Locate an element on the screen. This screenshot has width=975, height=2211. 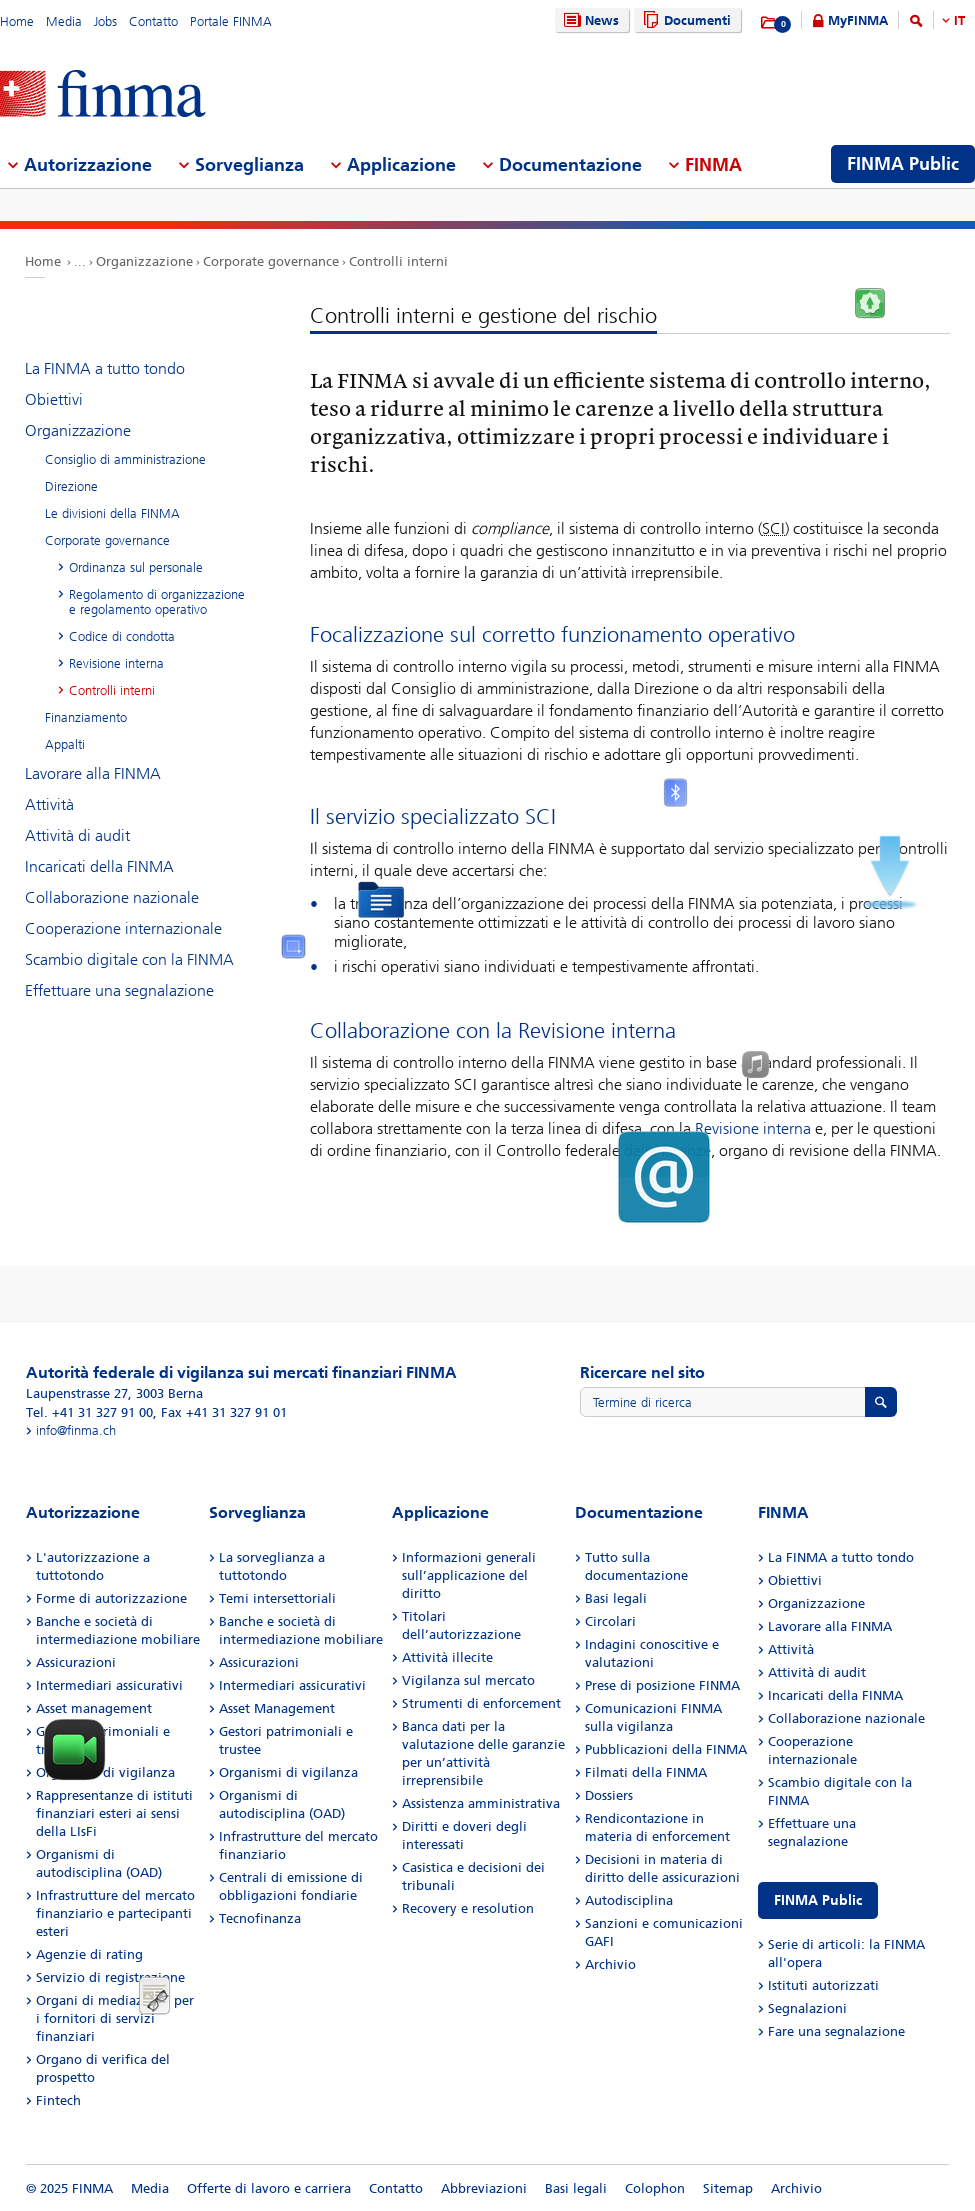
open the documents app is located at coordinates (154, 1995).